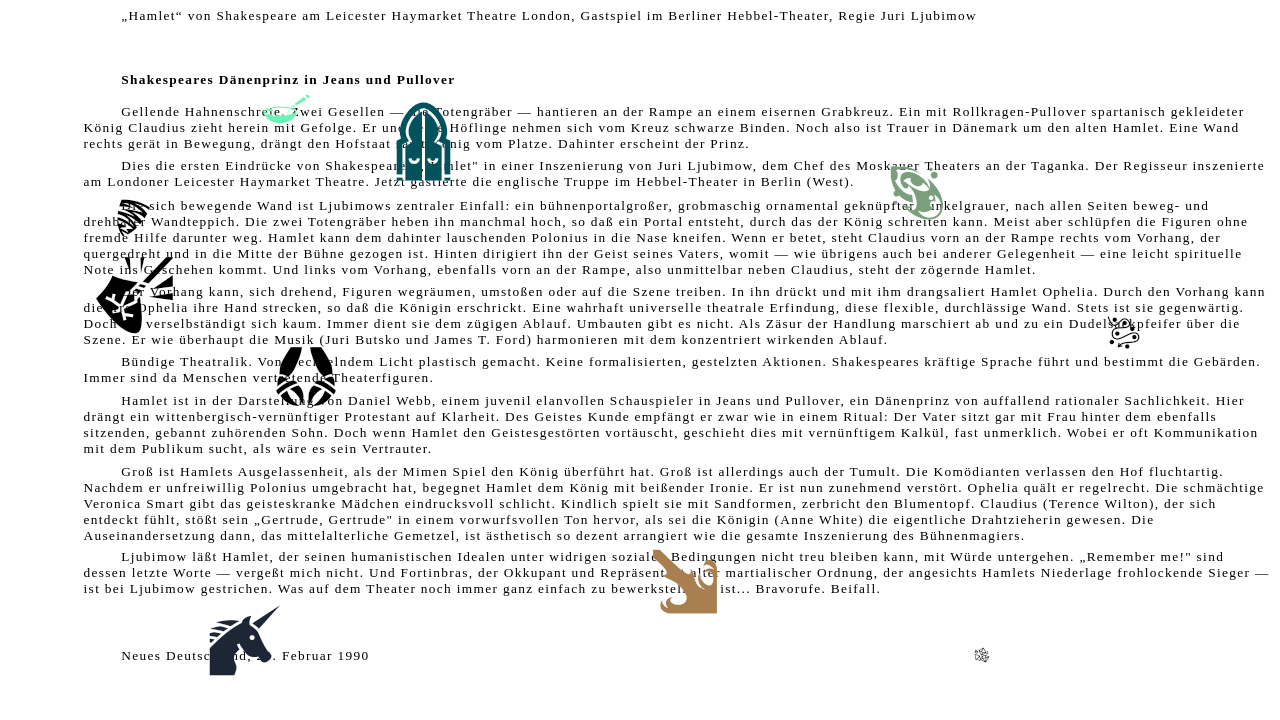 Image resolution: width=1280 pixels, height=720 pixels. Describe the element at coordinates (423, 141) in the screenshot. I see `enter a palace or themed location` at that location.